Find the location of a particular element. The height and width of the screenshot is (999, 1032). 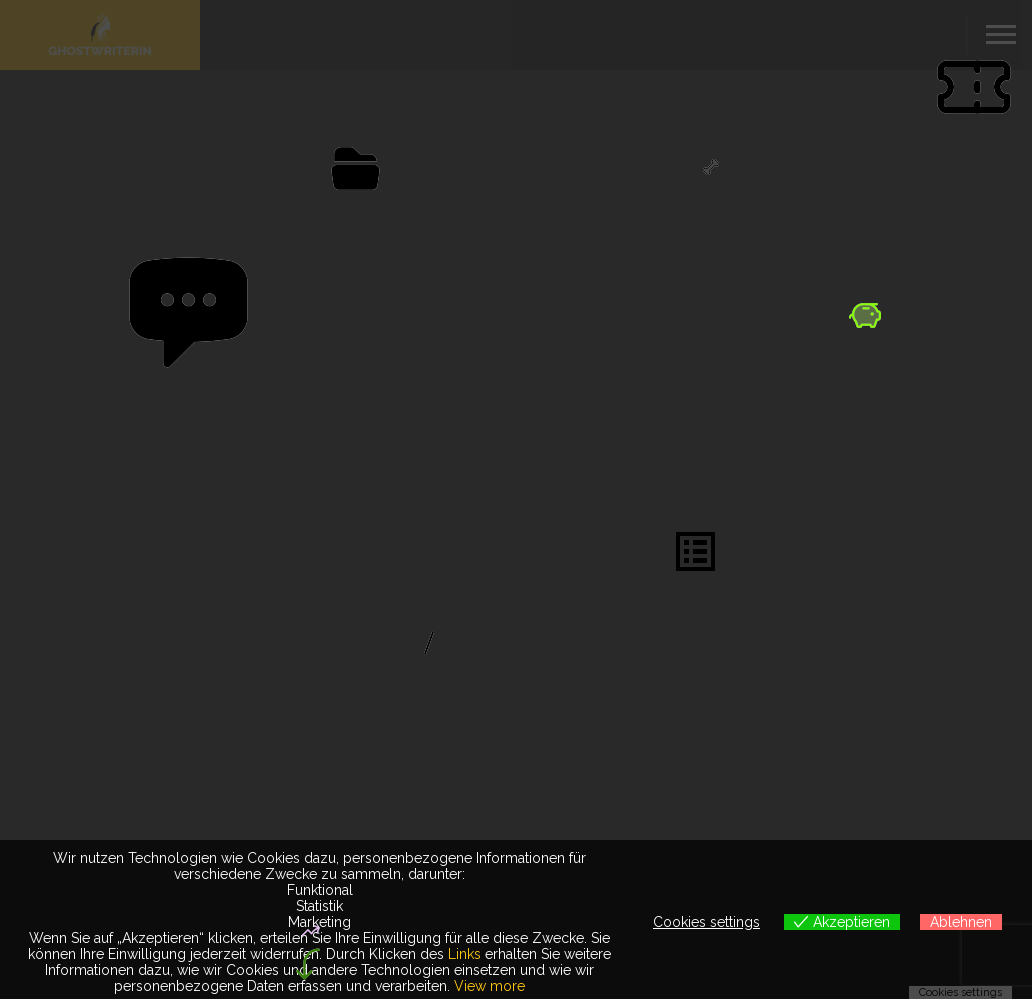

view your tickets or passes is located at coordinates (974, 87).